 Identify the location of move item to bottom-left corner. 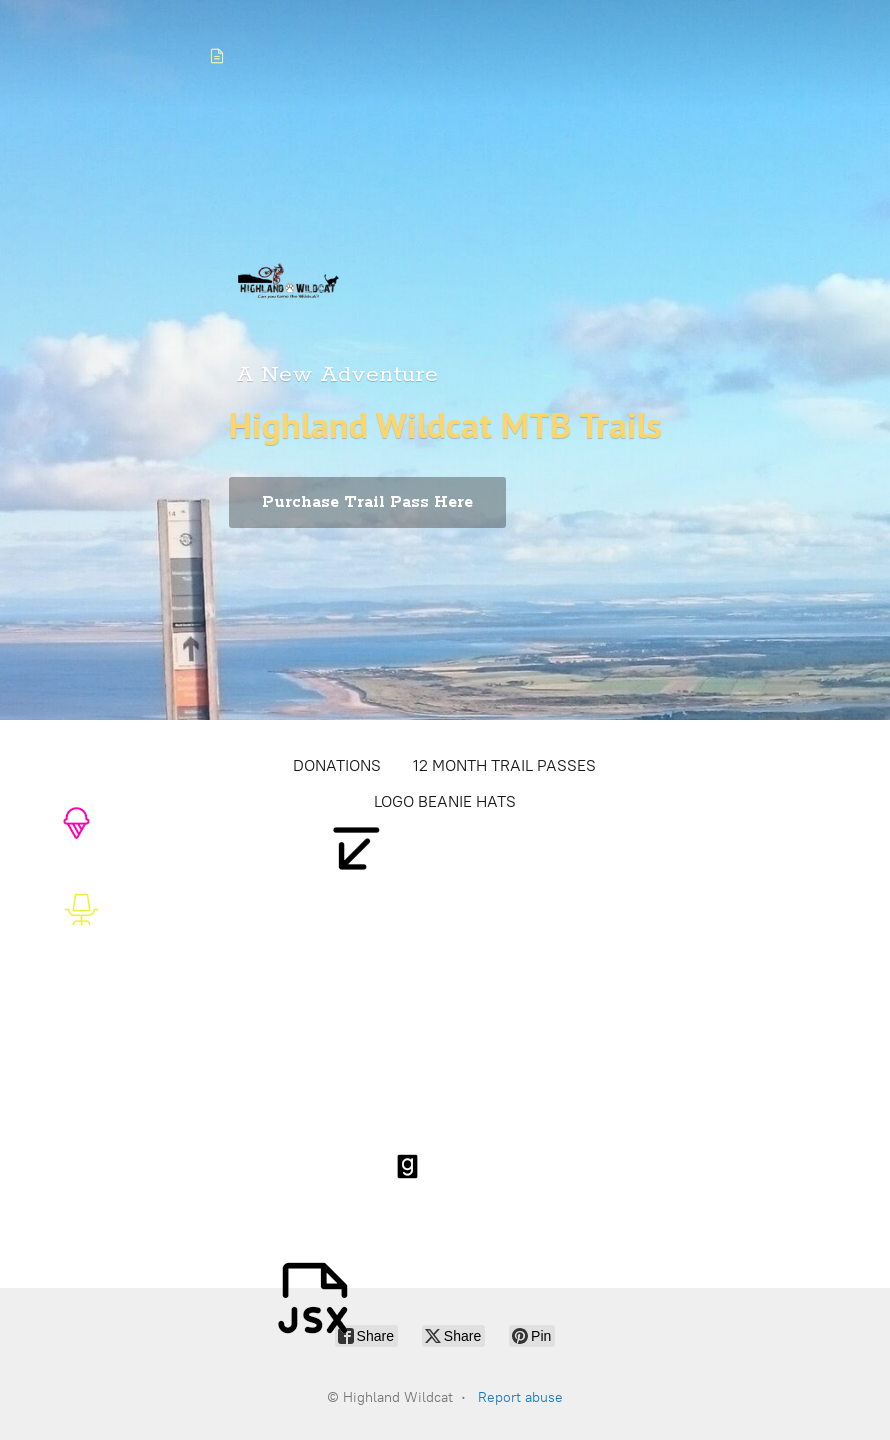
(354, 848).